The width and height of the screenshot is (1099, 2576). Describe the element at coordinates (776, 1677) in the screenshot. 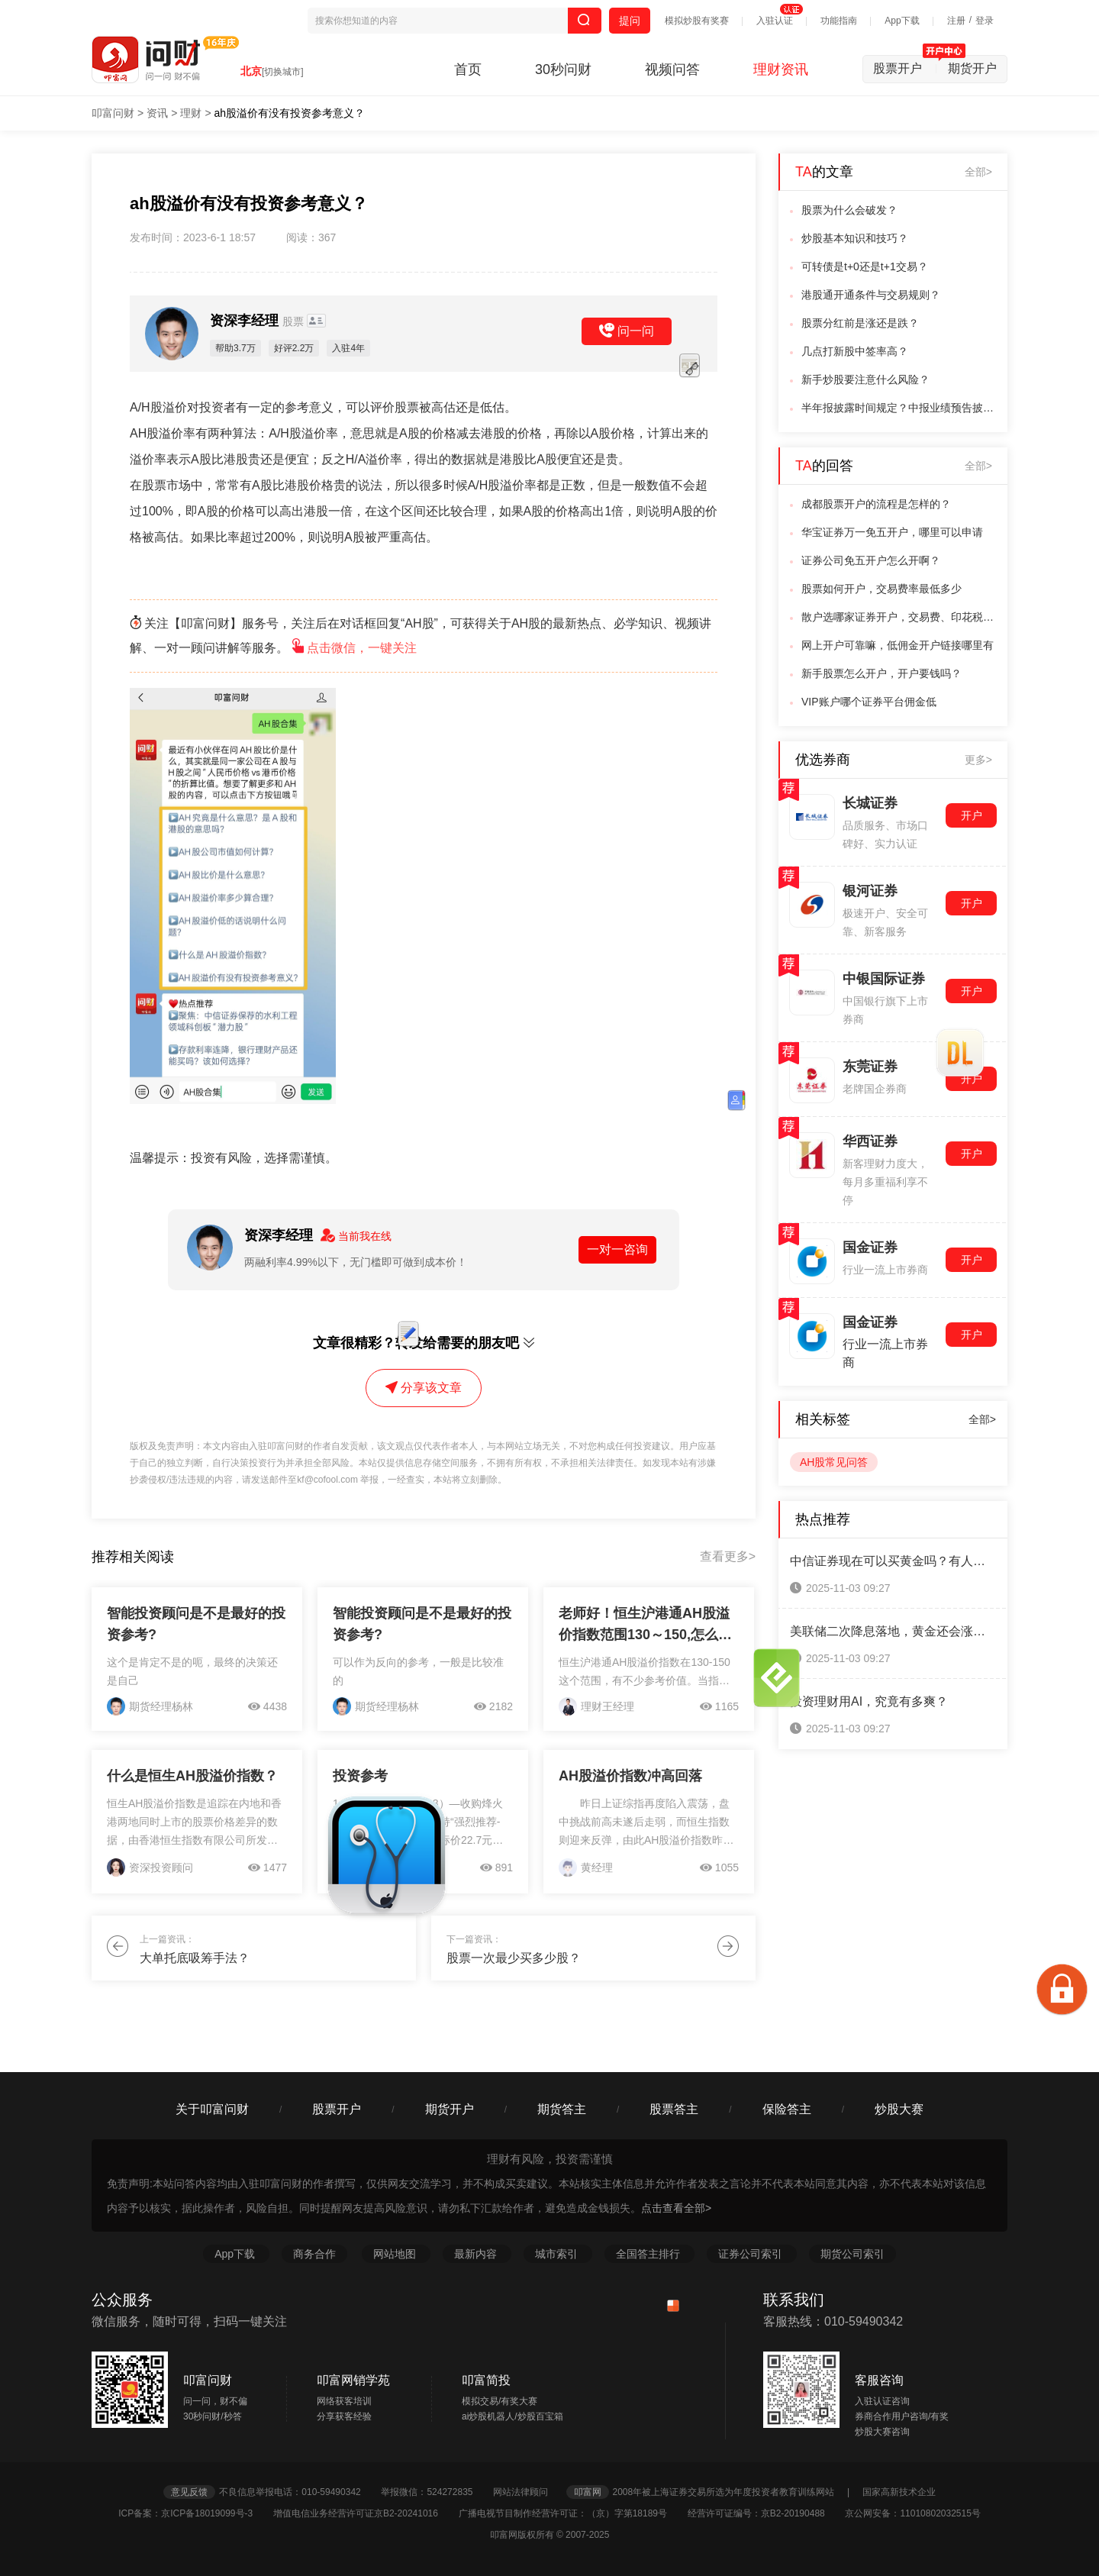

I see `an epub ebook file` at that location.